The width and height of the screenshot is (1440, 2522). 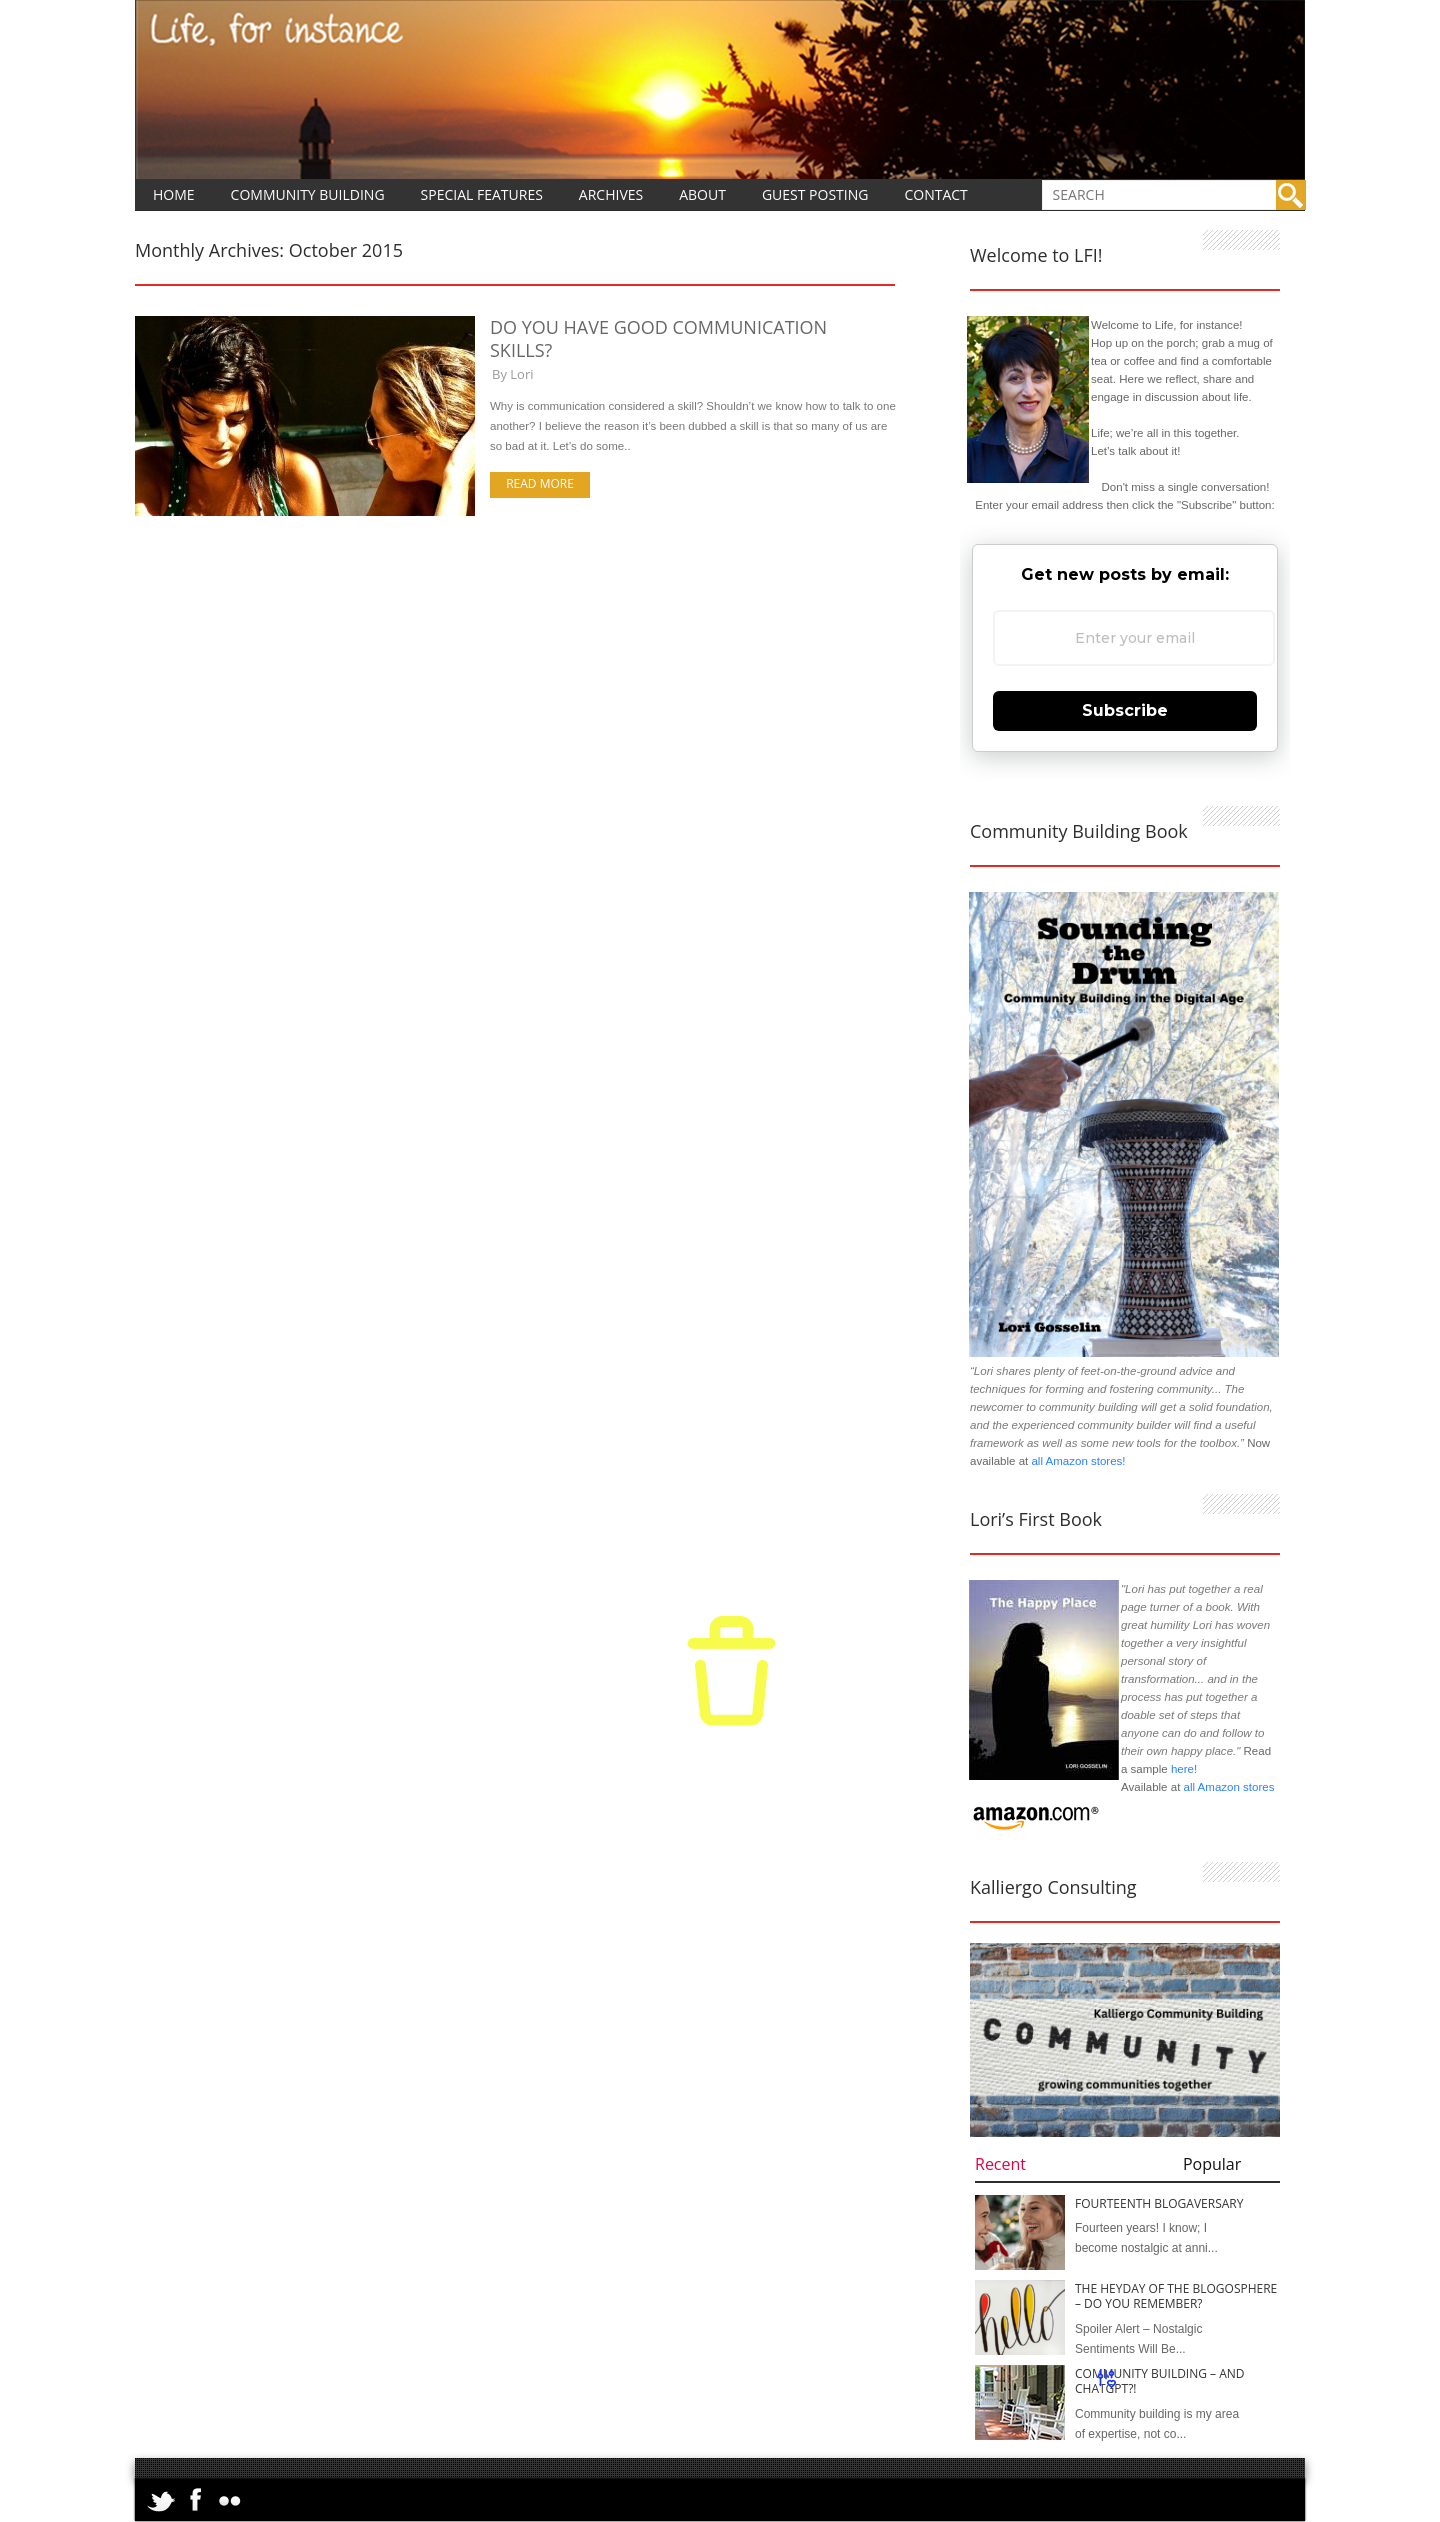 I want to click on delete this item, so click(x=731, y=1674).